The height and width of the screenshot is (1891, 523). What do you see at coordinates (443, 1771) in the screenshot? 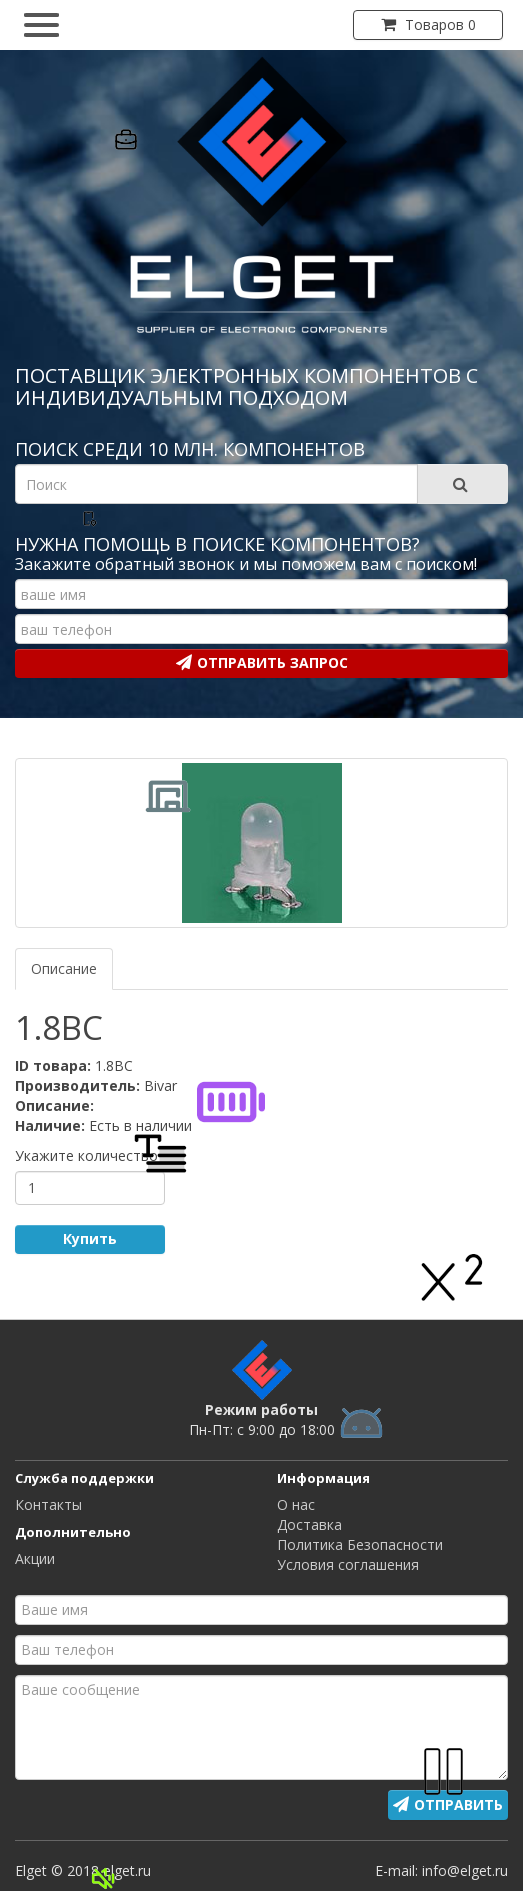
I see `switch to column view layout` at bounding box center [443, 1771].